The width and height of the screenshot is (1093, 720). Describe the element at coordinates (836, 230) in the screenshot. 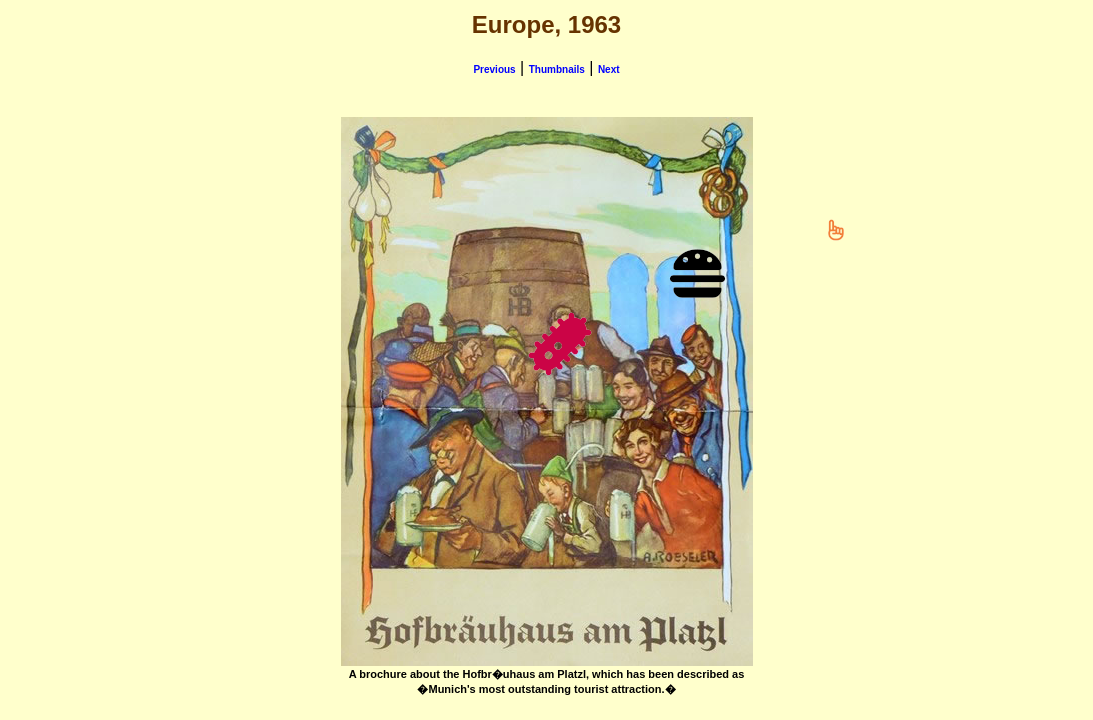

I see `tap to select or indicate something` at that location.